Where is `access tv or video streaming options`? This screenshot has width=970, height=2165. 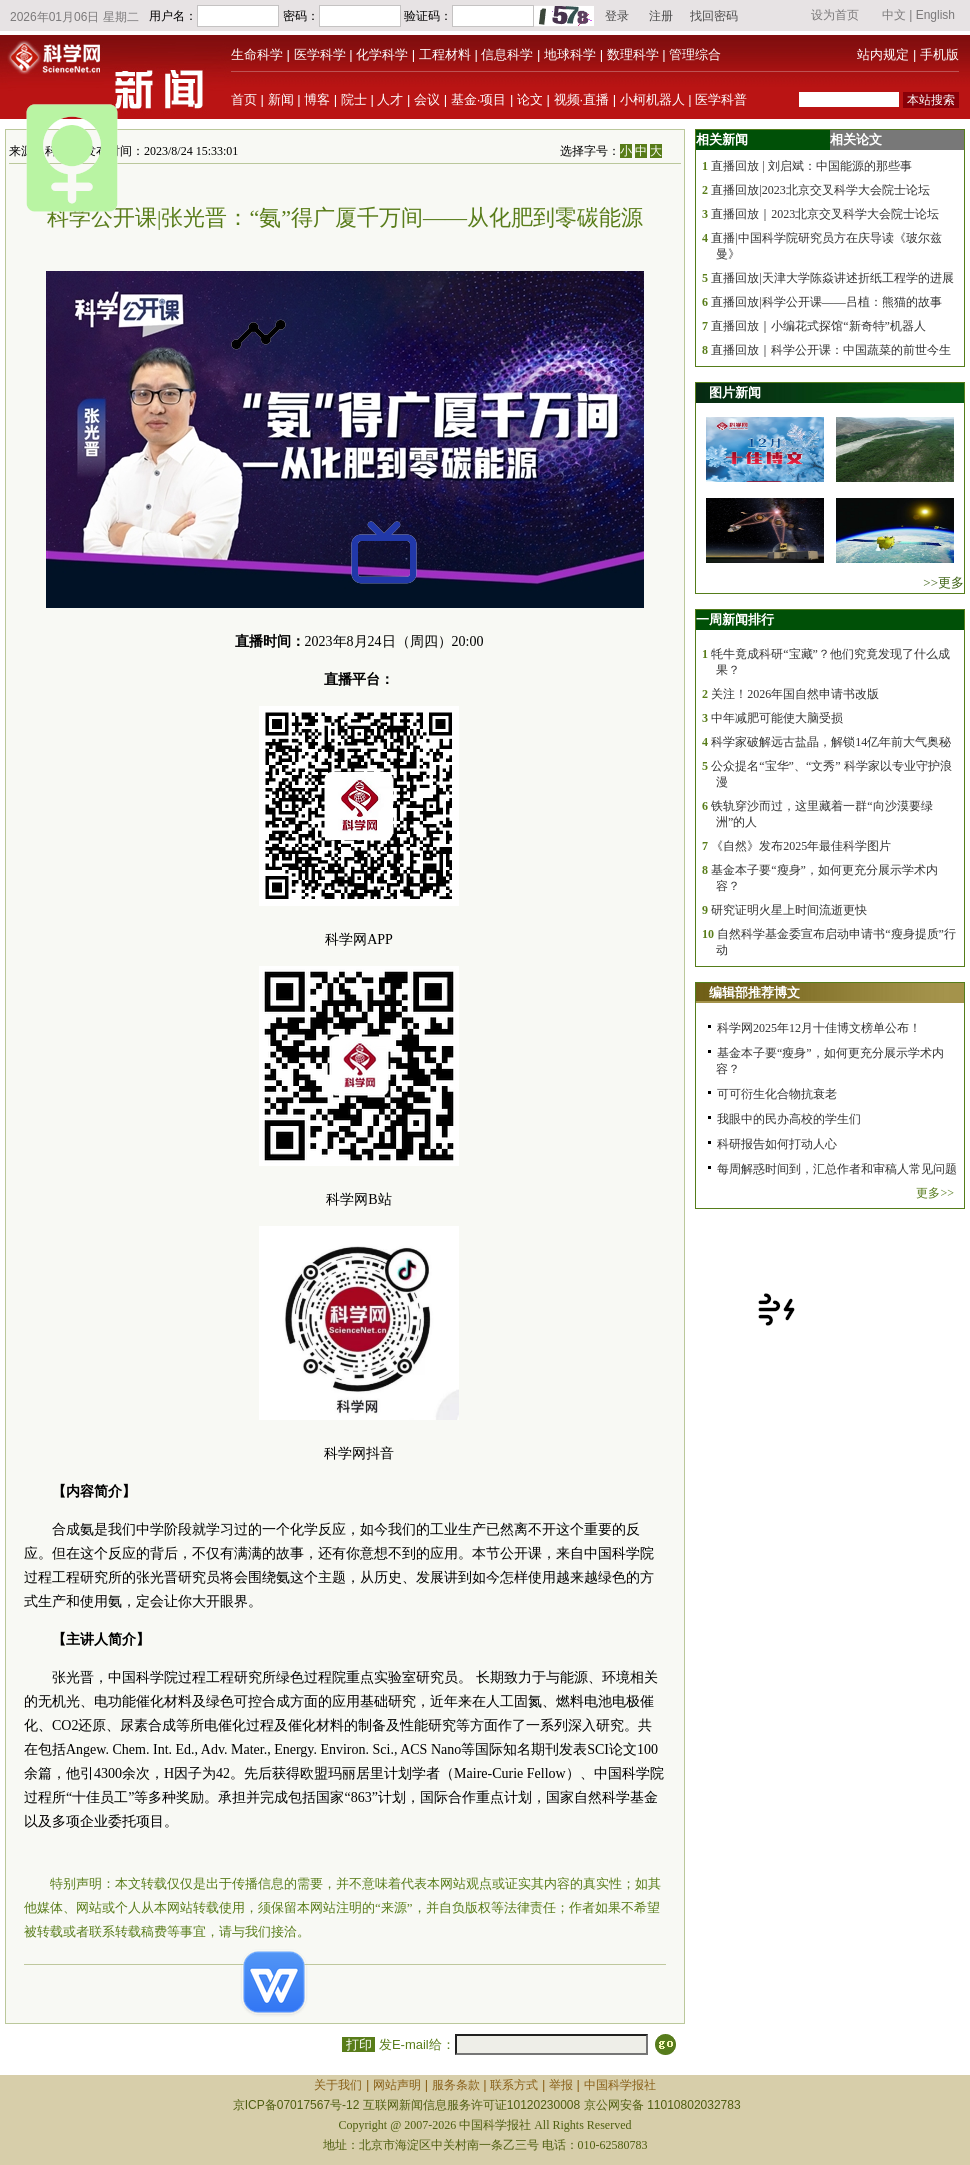 access tv or video streaming options is located at coordinates (384, 554).